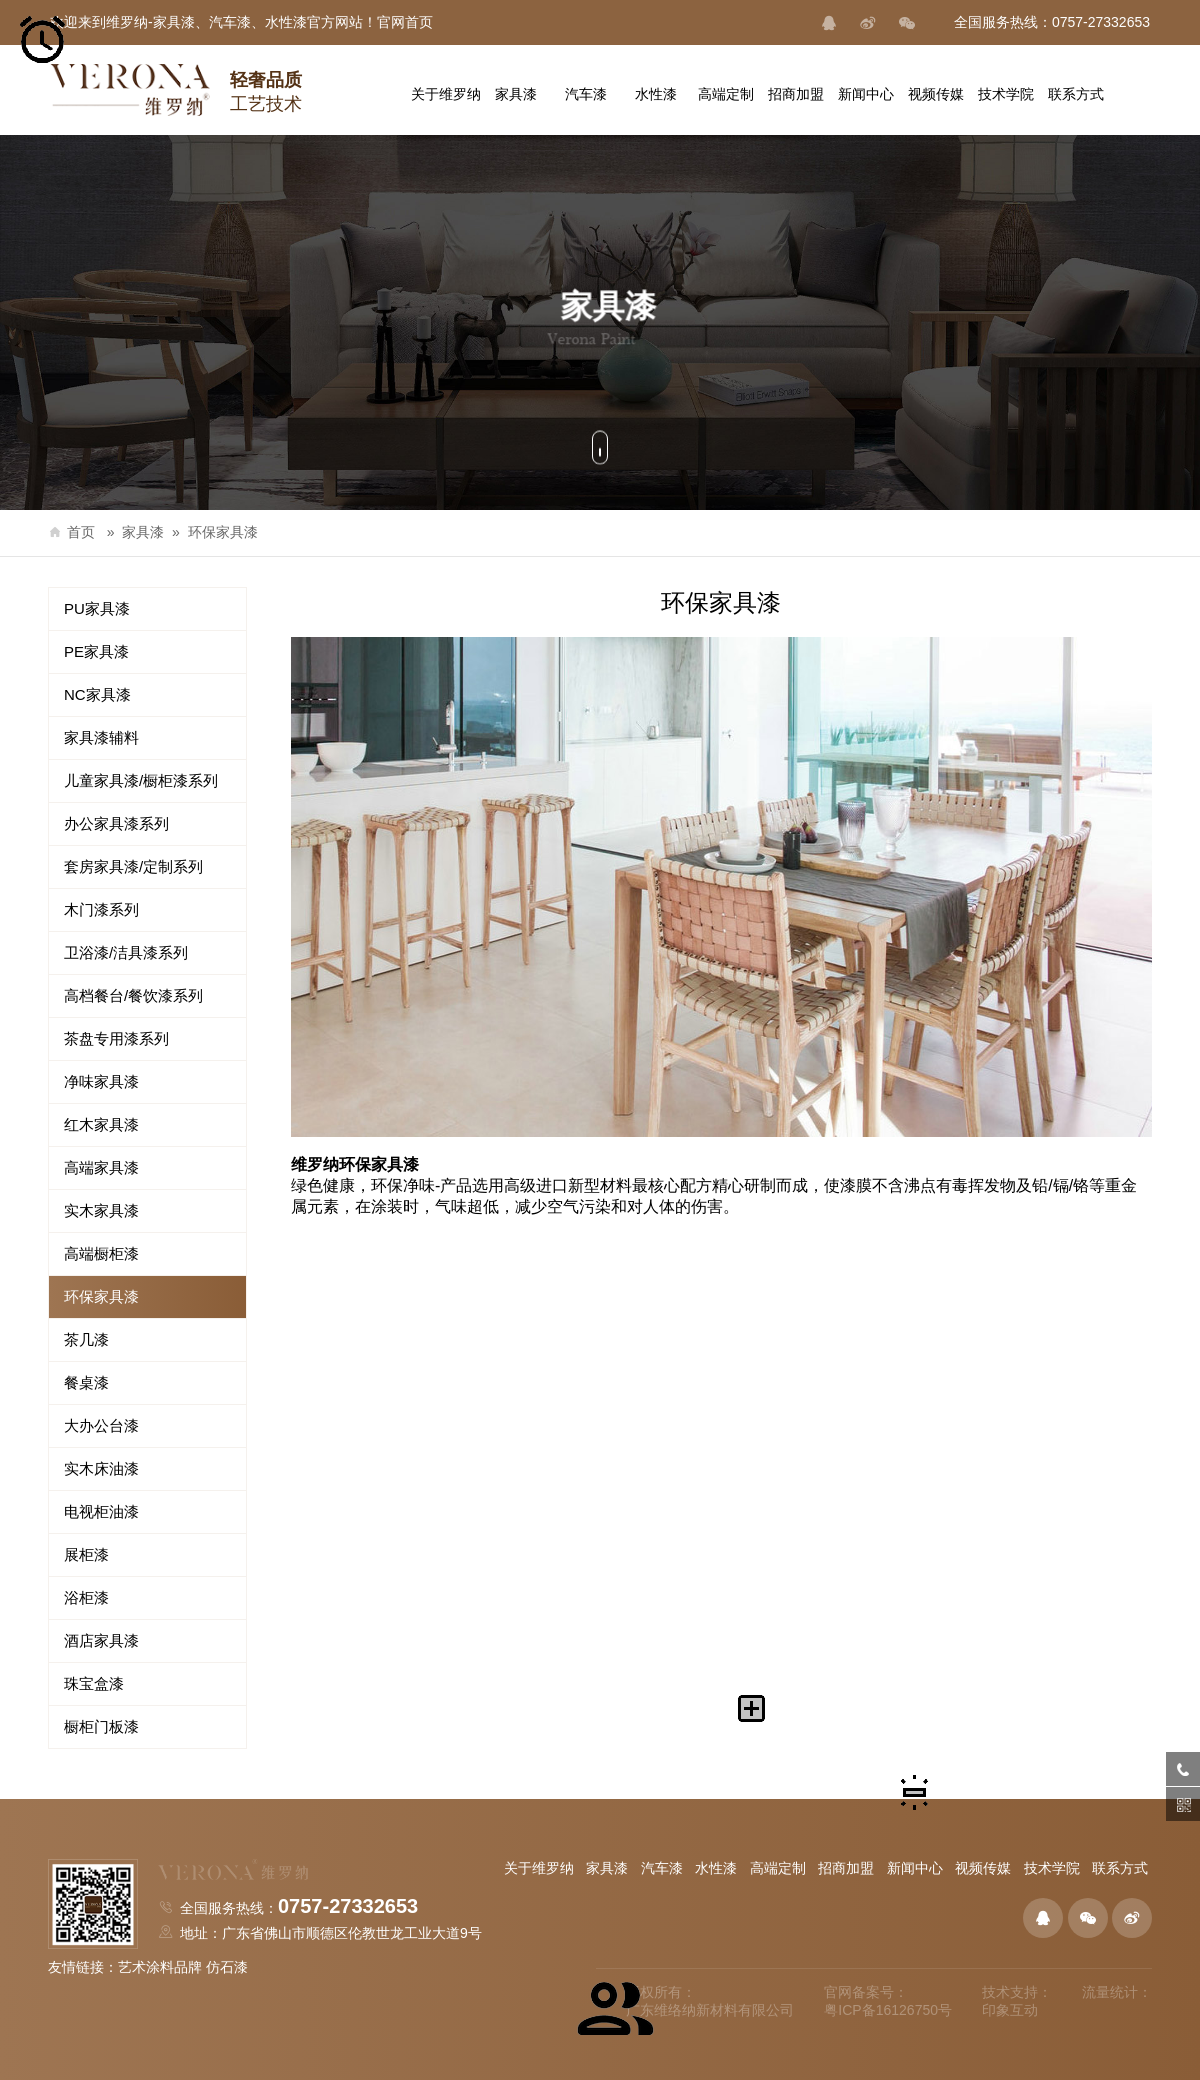  Describe the element at coordinates (914, 1792) in the screenshot. I see `adjust panel light or display brightness` at that location.